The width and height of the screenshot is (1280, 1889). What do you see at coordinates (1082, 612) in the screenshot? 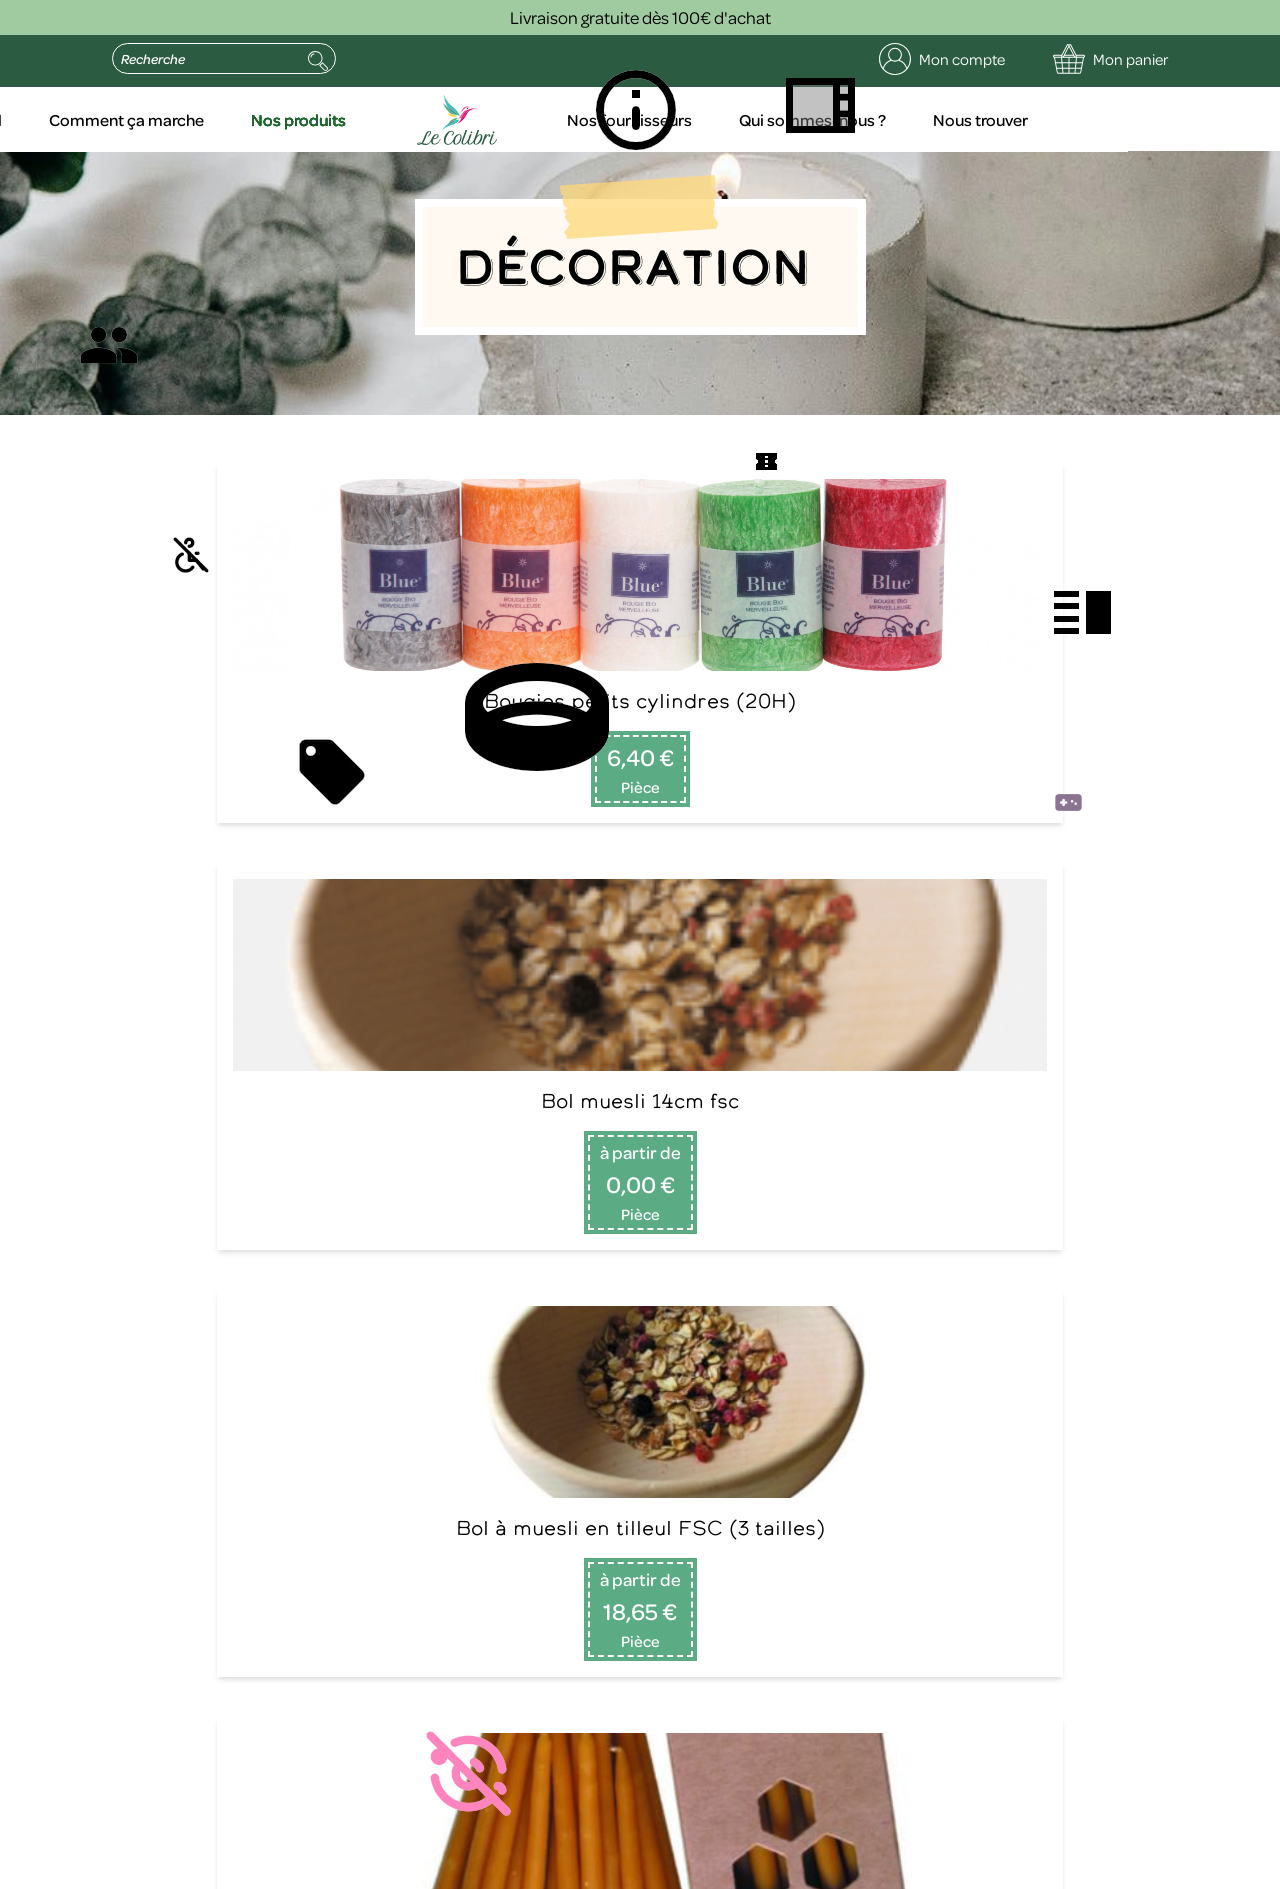
I see `toggle vertical split view layout` at bounding box center [1082, 612].